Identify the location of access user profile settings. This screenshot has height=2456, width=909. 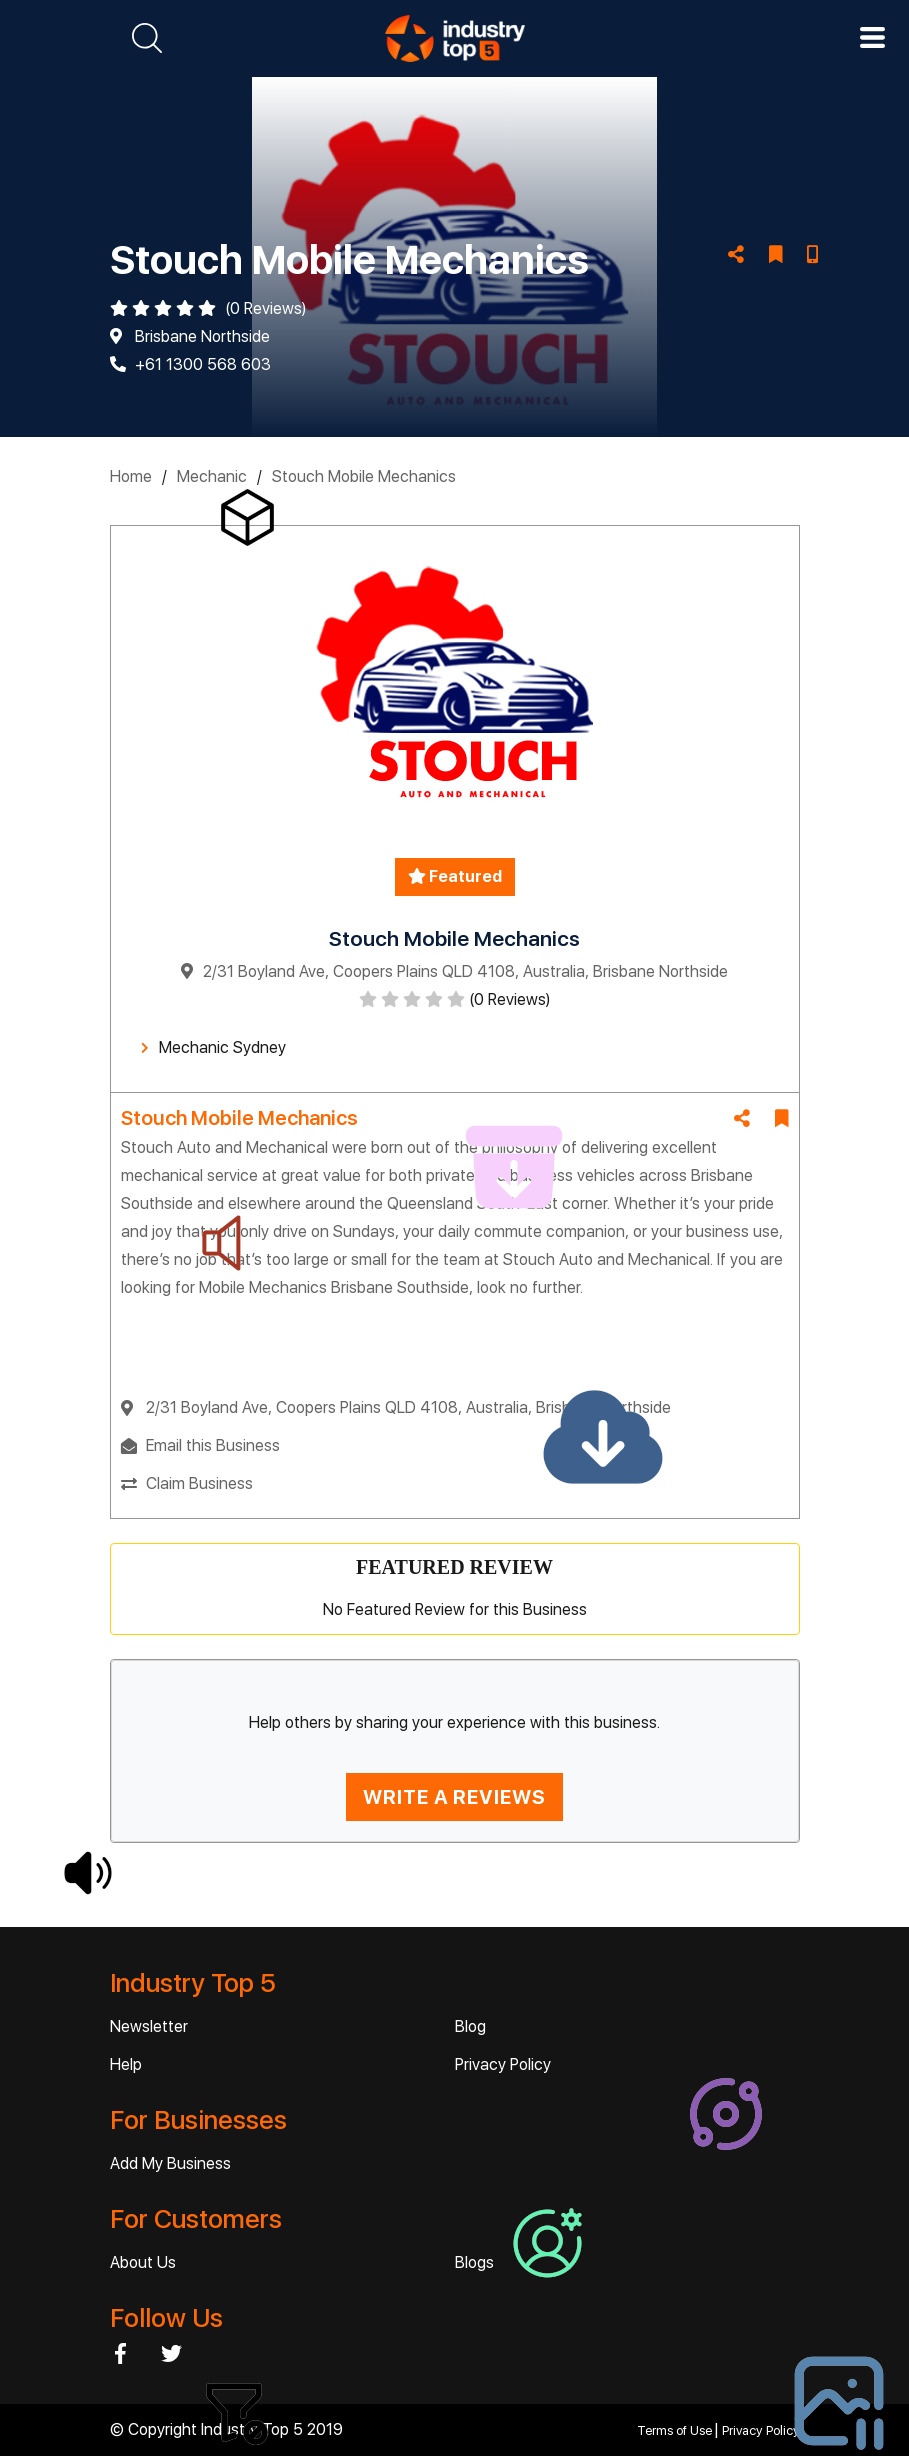
(547, 2243).